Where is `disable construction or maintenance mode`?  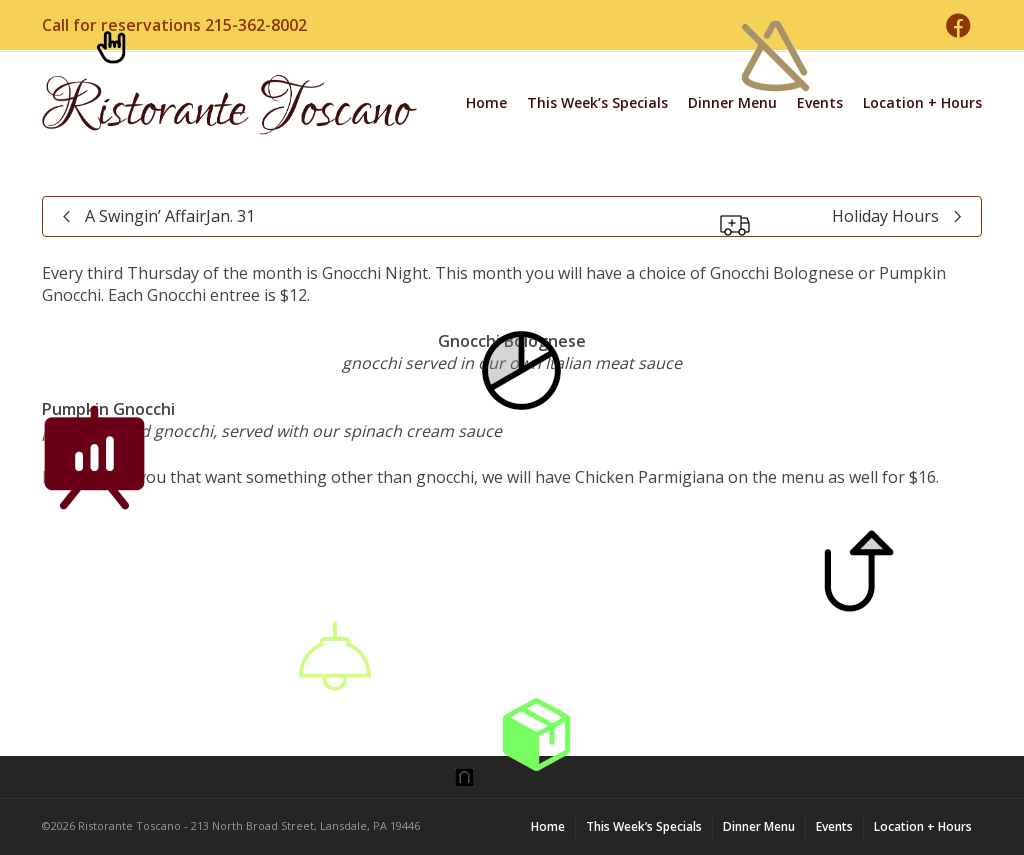 disable construction or maintenance mode is located at coordinates (775, 57).